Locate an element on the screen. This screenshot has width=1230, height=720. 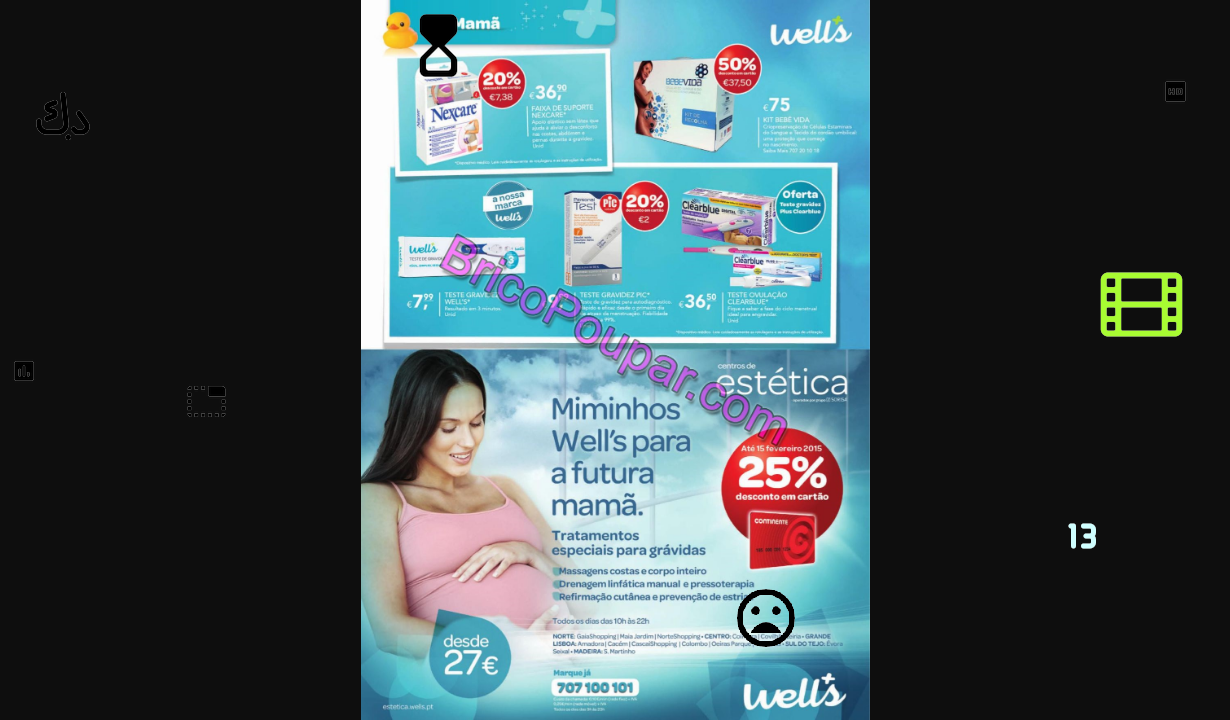
an inactive or background browser tab is located at coordinates (206, 401).